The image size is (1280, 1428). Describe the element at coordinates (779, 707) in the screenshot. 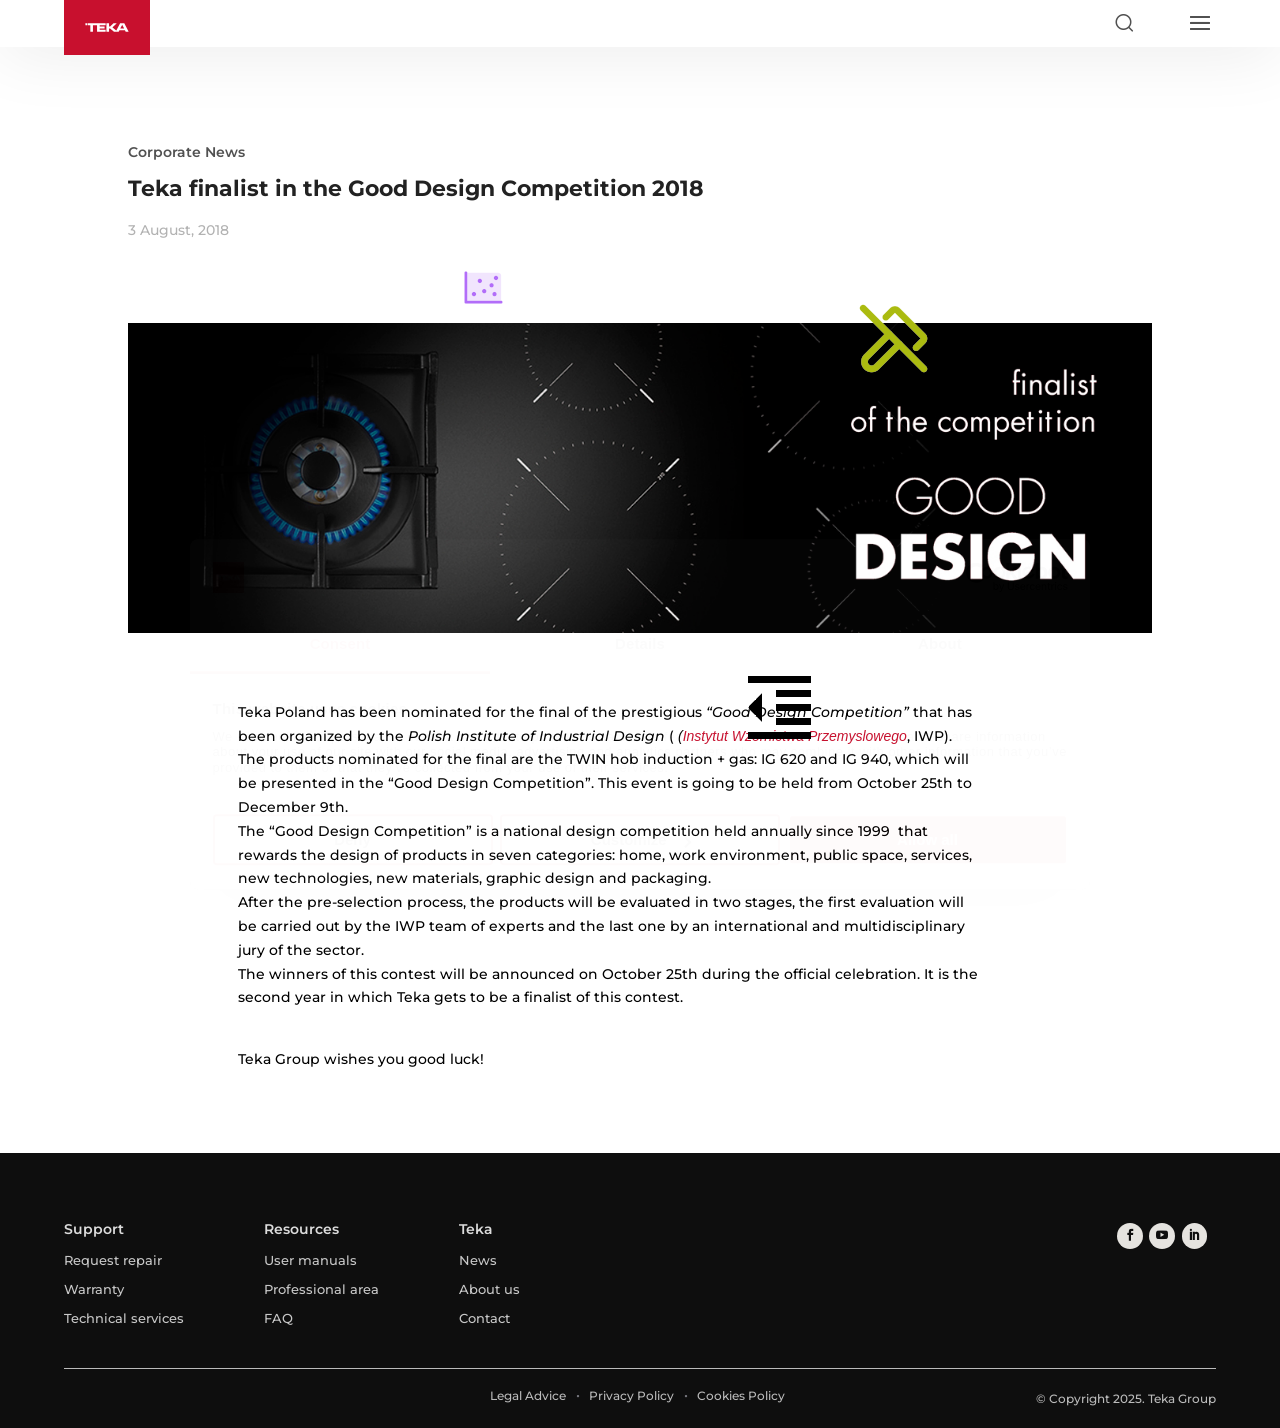

I see `decrease text indentation` at that location.